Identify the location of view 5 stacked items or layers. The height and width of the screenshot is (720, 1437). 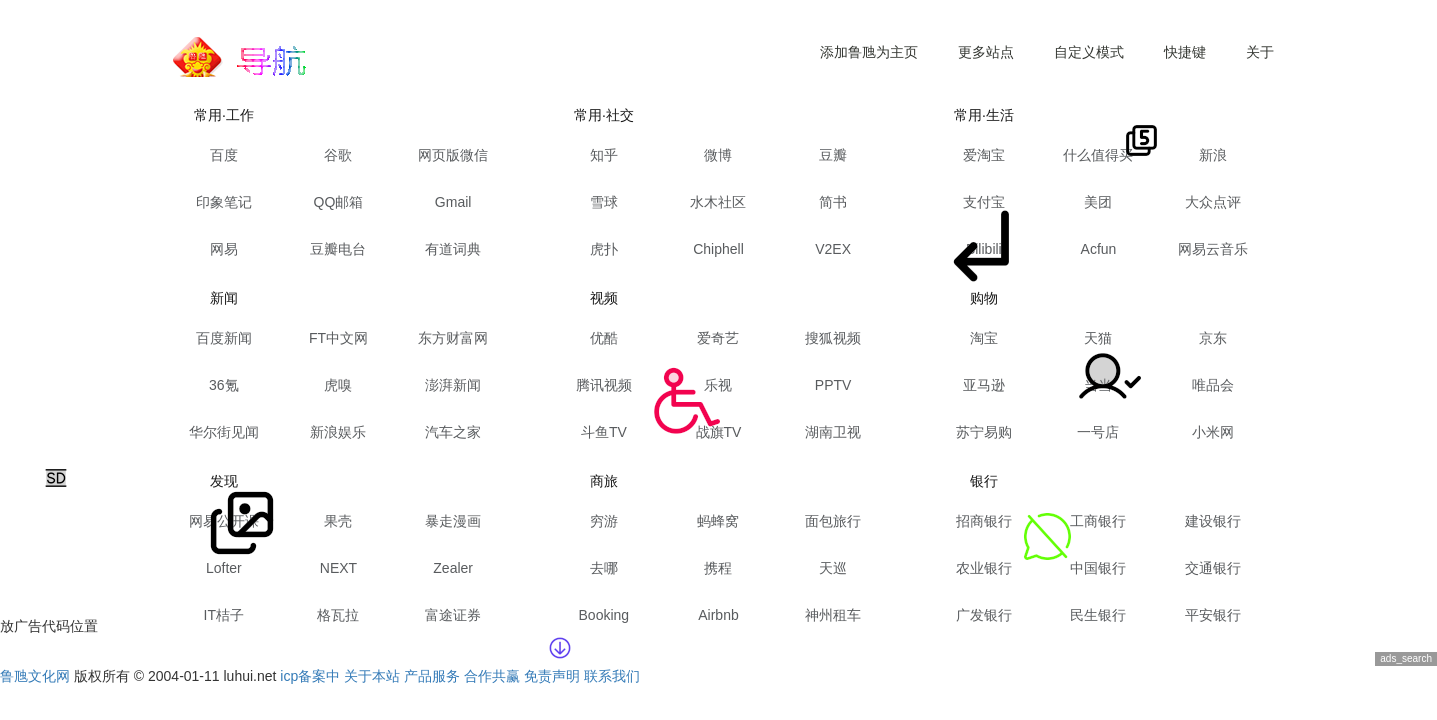
(1141, 140).